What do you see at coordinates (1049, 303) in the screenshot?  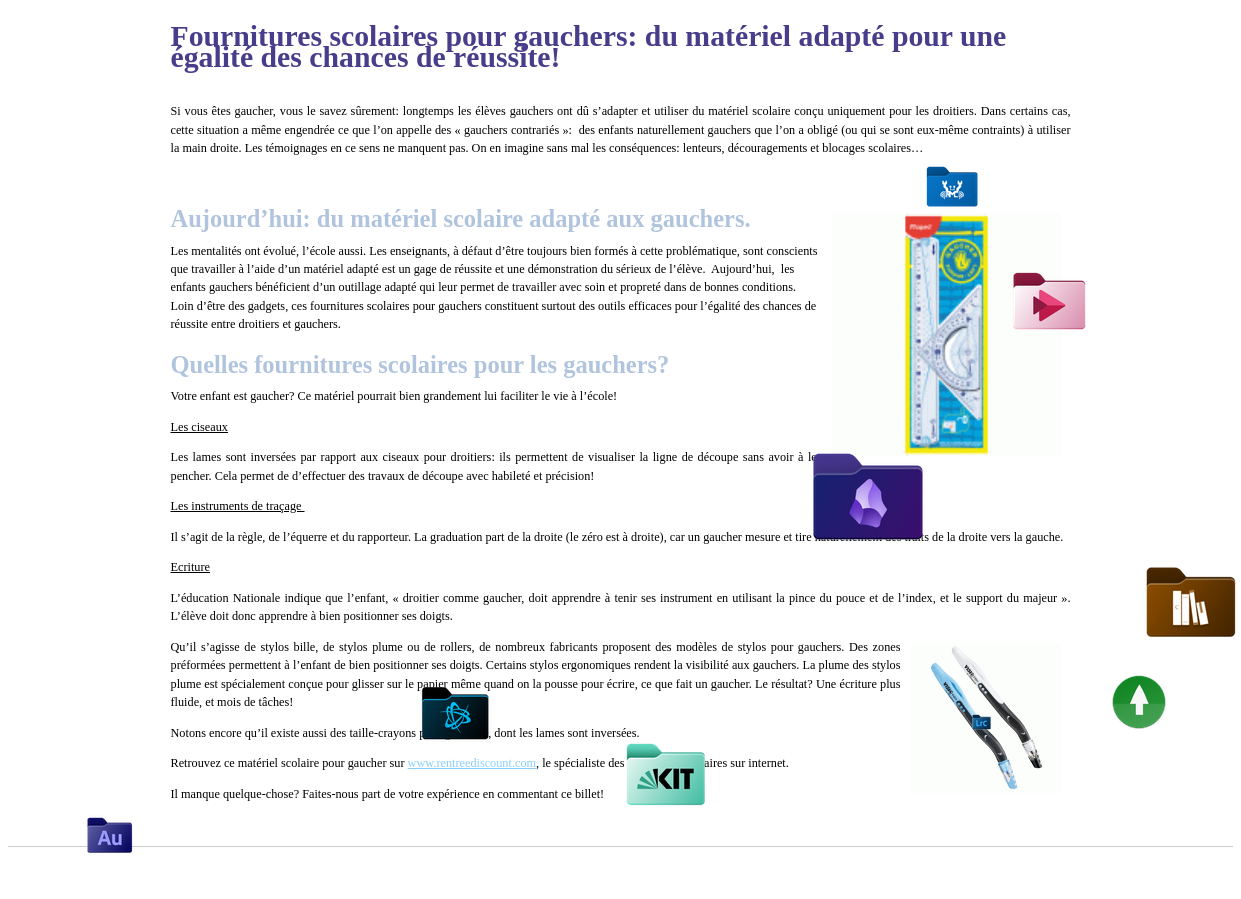 I see `open microsoft stream video folder` at bounding box center [1049, 303].